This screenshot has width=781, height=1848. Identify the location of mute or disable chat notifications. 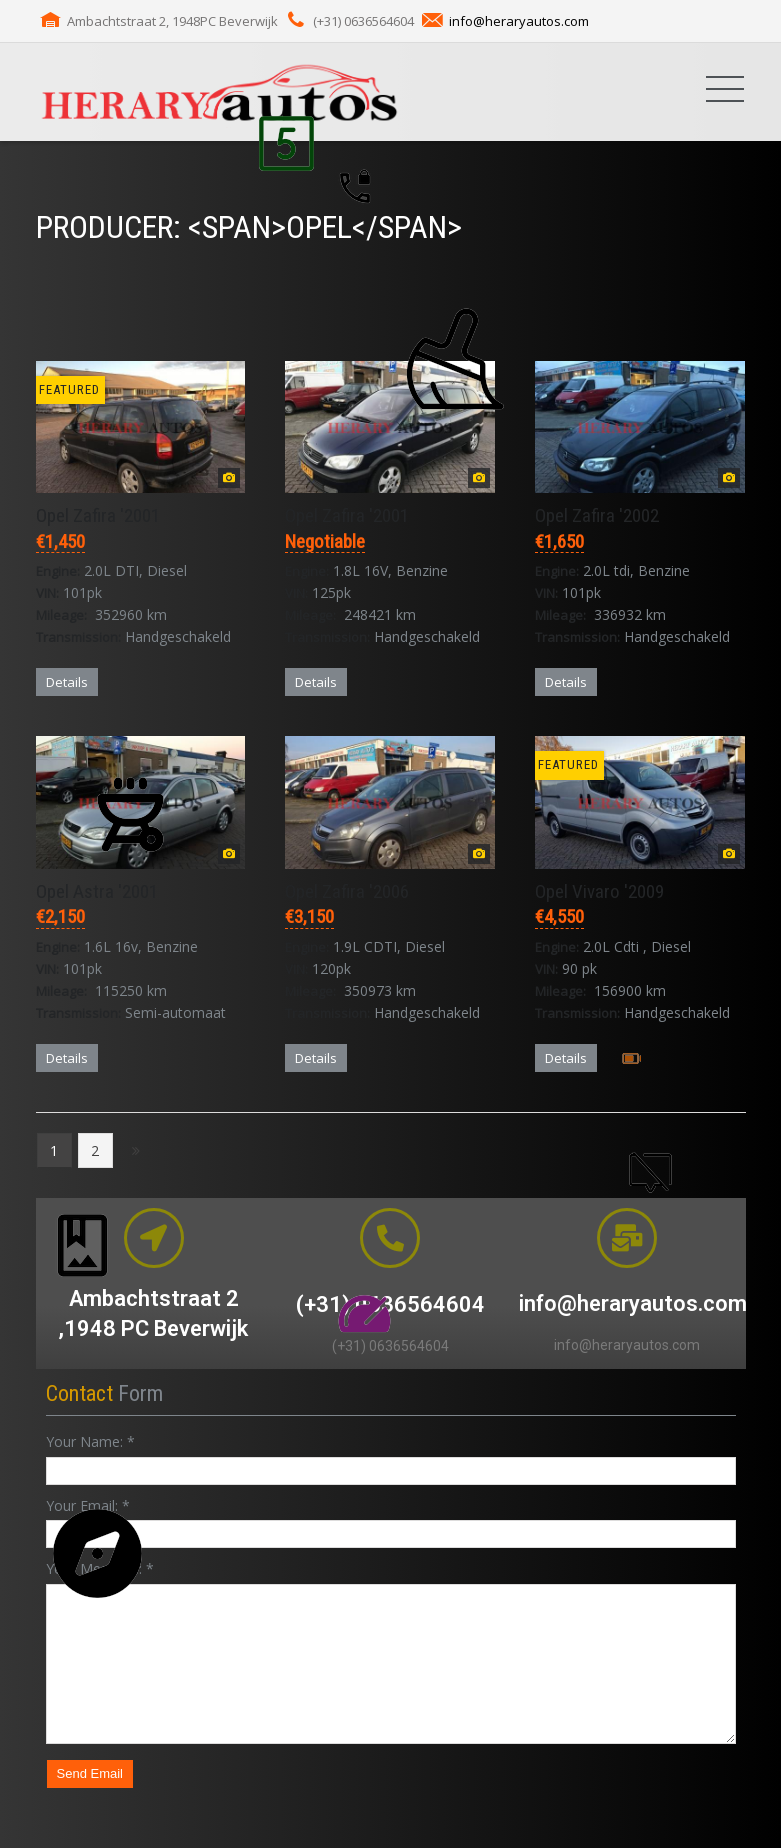
(650, 1171).